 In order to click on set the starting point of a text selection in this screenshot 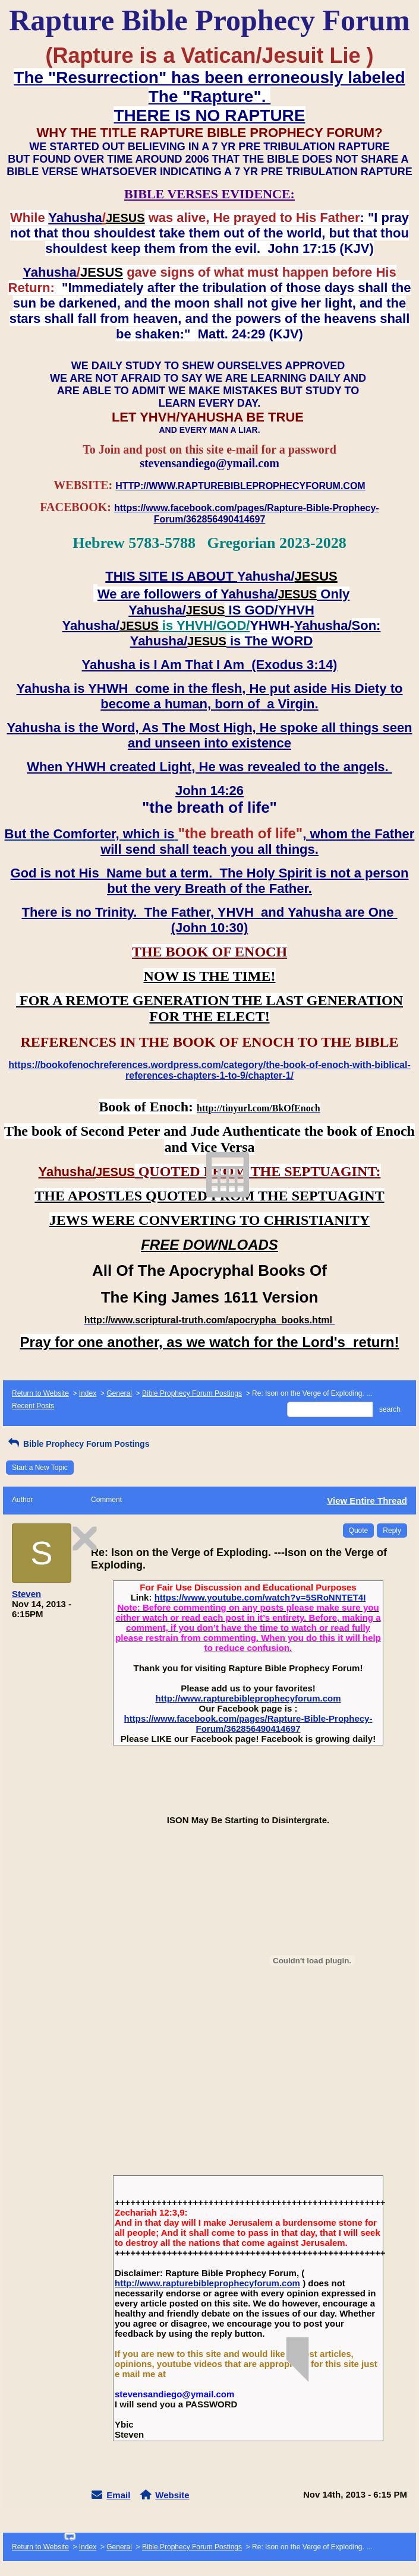, I will do `click(297, 2359)`.